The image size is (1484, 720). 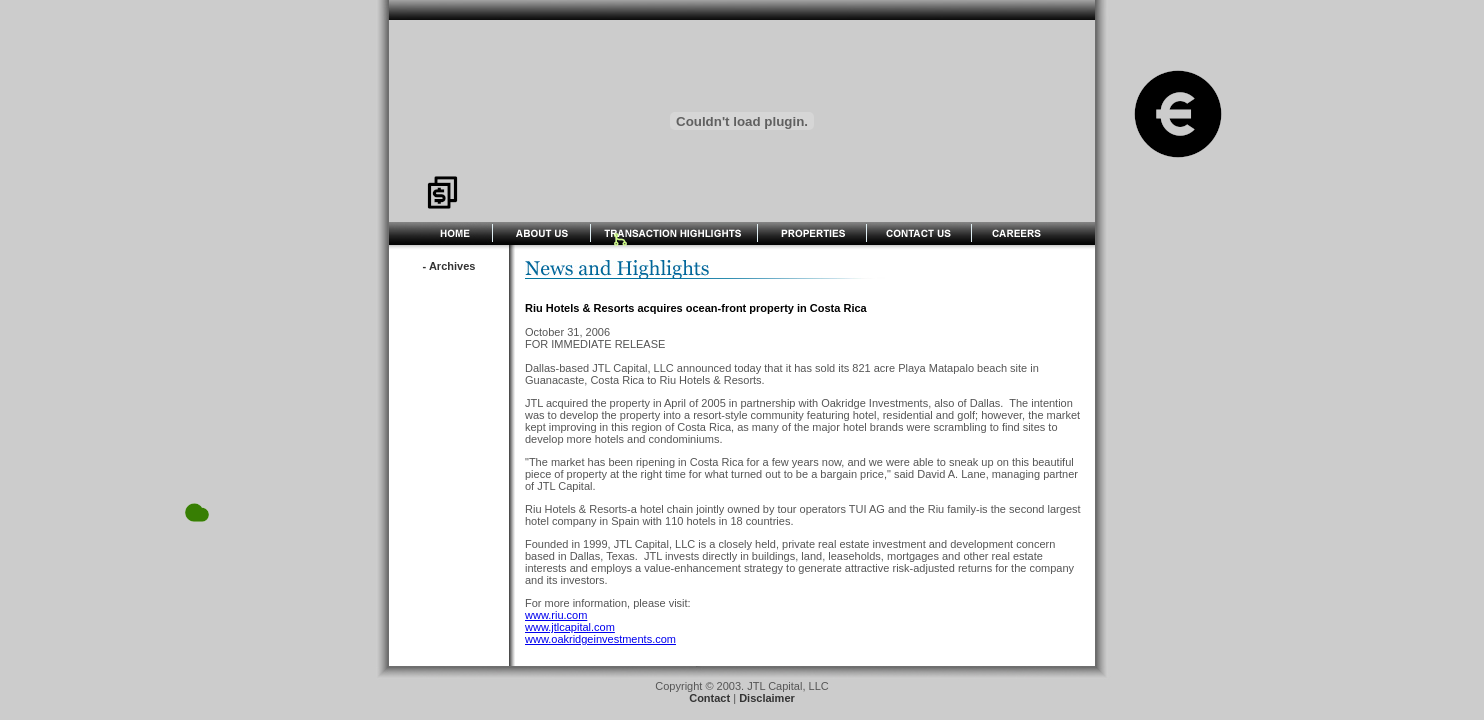 What do you see at coordinates (442, 192) in the screenshot?
I see `view currency or financial documents` at bounding box center [442, 192].